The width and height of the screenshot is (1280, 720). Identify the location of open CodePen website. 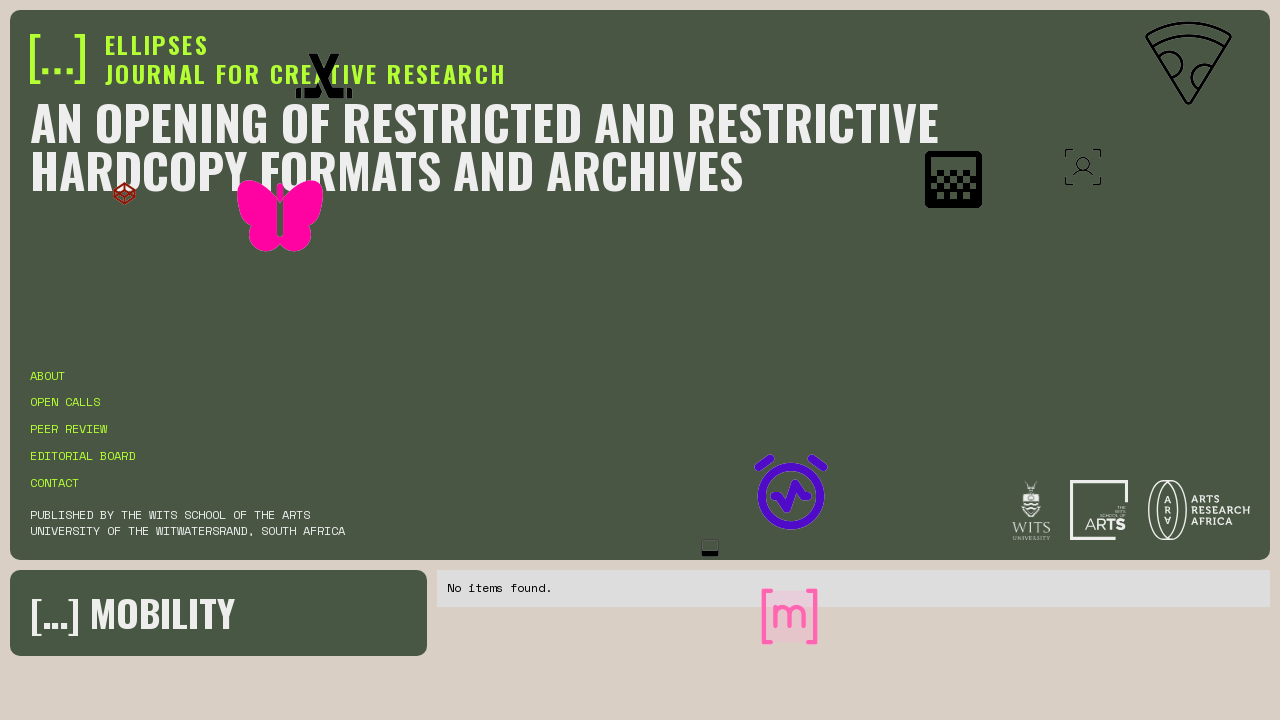
(124, 193).